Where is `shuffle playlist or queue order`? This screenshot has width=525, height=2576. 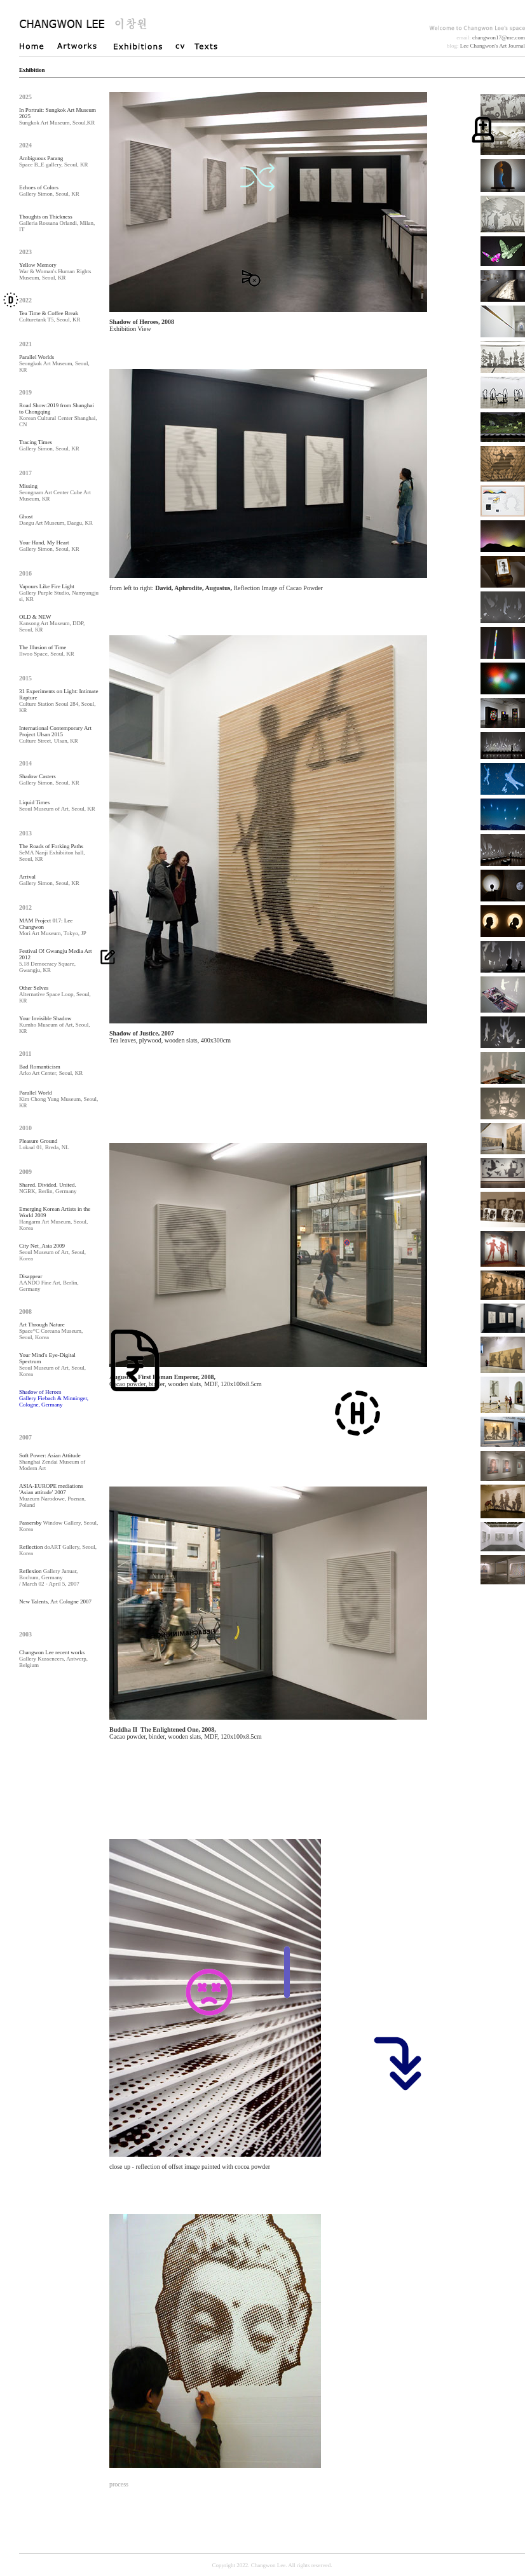 shuffle playlist or queue order is located at coordinates (257, 177).